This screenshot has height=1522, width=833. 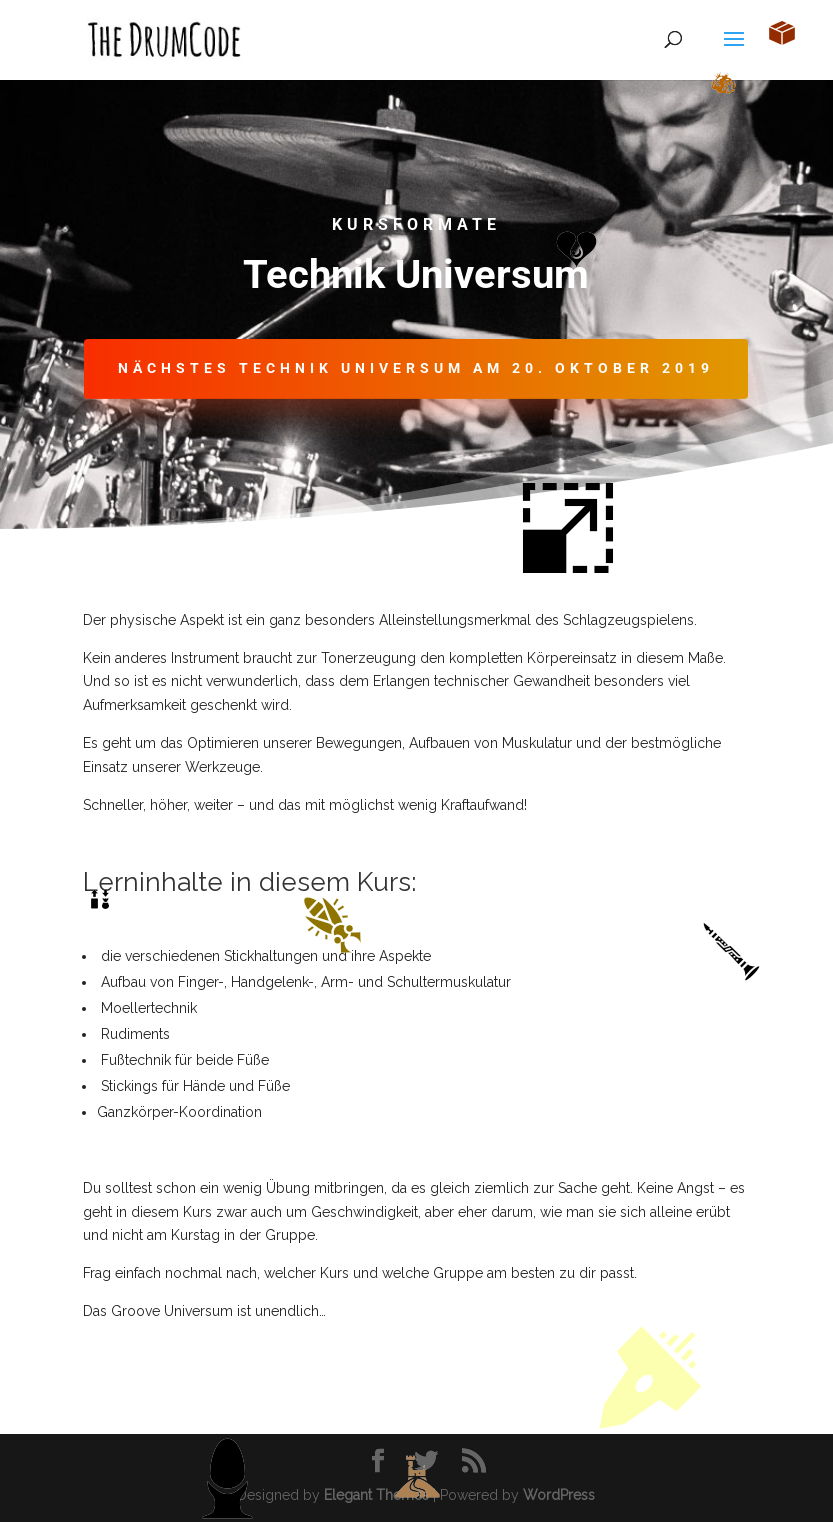 I want to click on donate blood or health resource, so click(x=576, y=248).